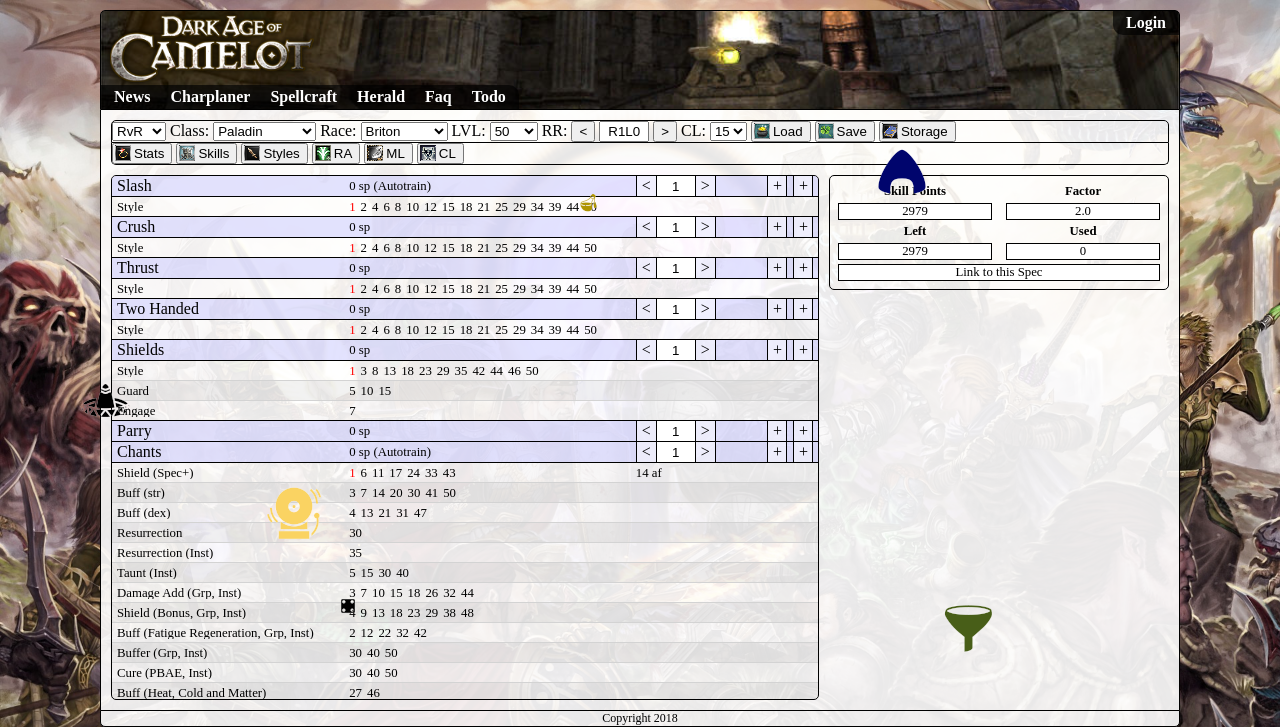 This screenshot has height=727, width=1280. Describe the element at coordinates (348, 606) in the screenshot. I see `roll the dice or randomize` at that location.